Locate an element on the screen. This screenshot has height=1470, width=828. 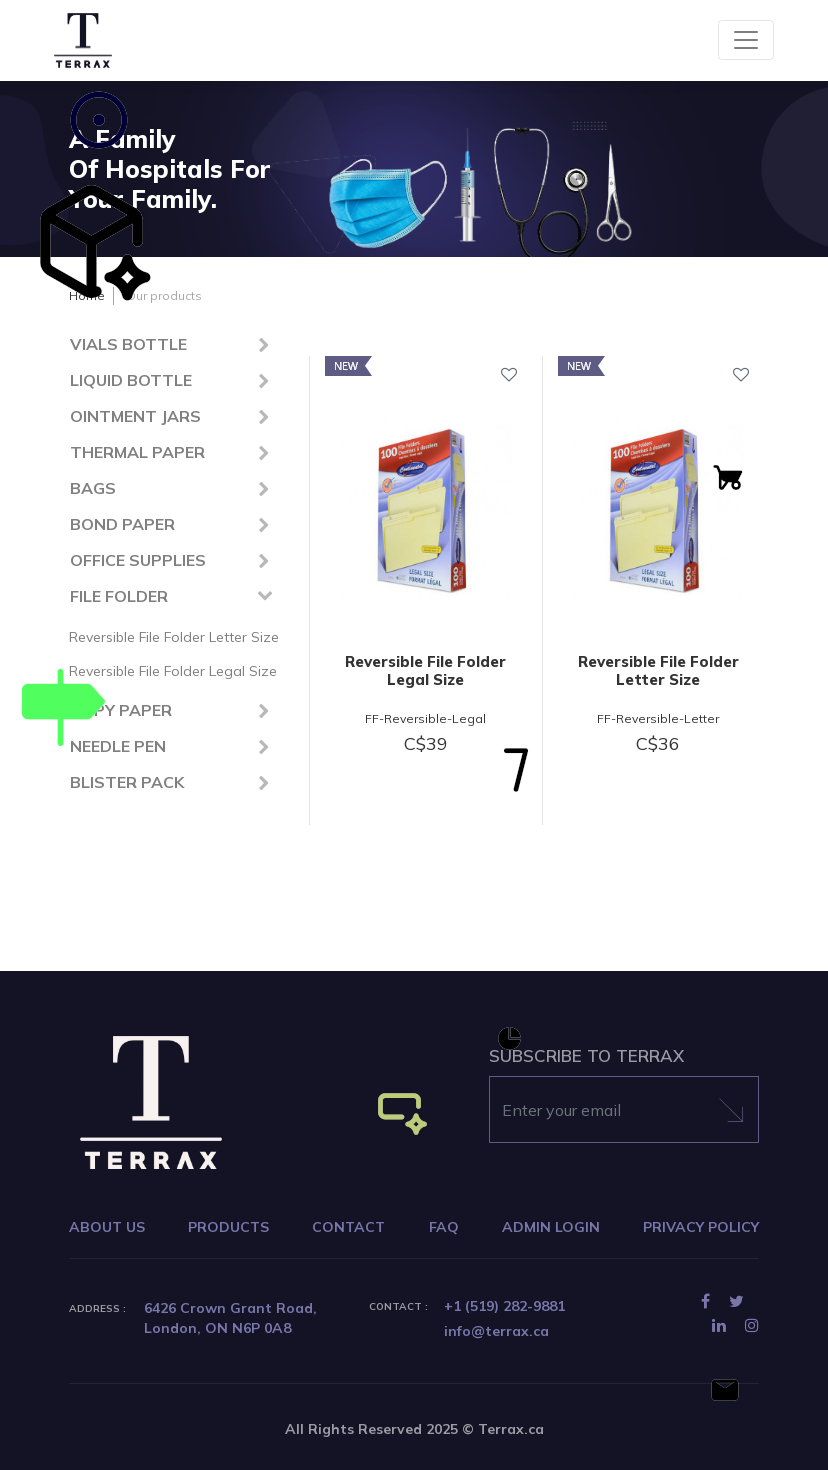
access gardening tools or supplies is located at coordinates (728, 477).